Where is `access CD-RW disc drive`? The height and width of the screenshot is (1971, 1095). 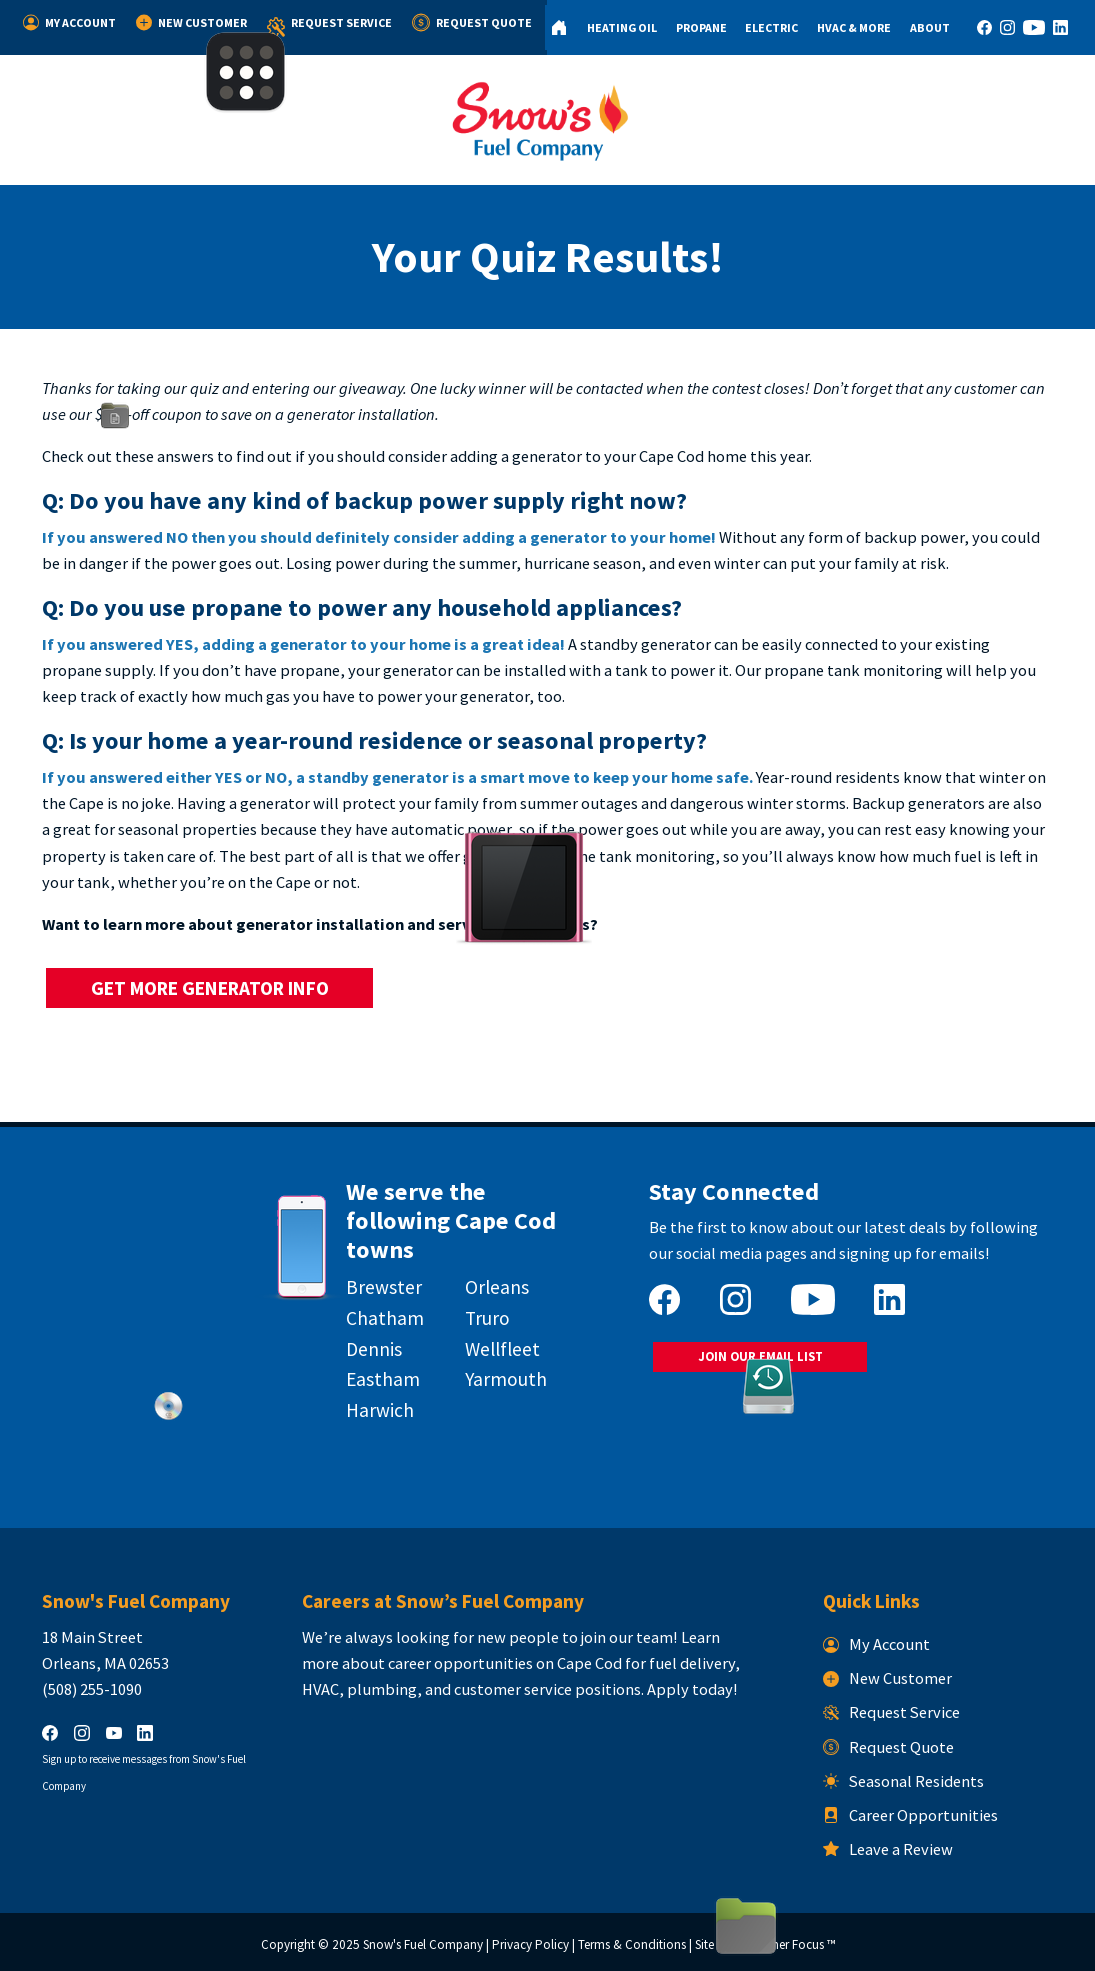 access CD-RW disc drive is located at coordinates (168, 1406).